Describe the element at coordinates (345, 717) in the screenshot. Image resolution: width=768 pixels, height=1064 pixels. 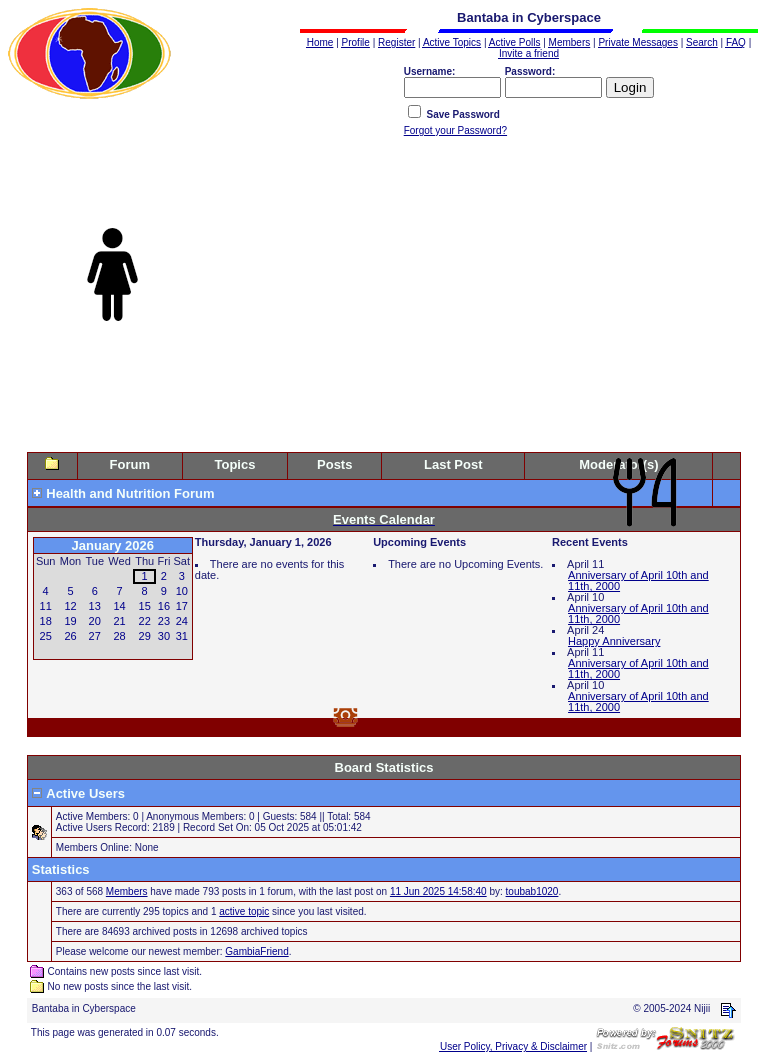
I see `view your cash balance` at that location.